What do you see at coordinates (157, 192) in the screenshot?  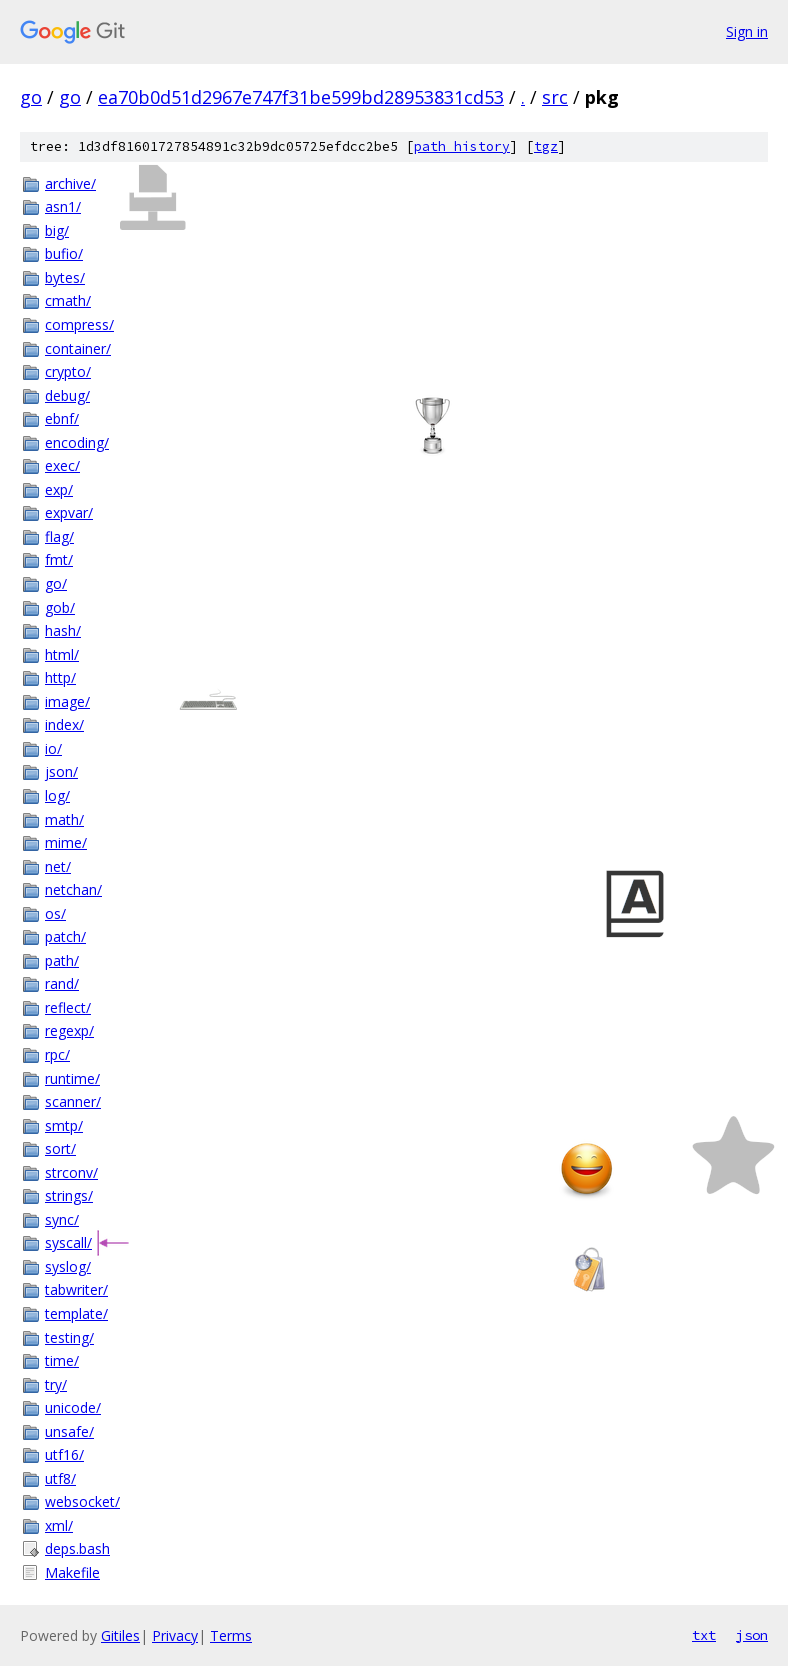 I see `connect to a network printer` at bounding box center [157, 192].